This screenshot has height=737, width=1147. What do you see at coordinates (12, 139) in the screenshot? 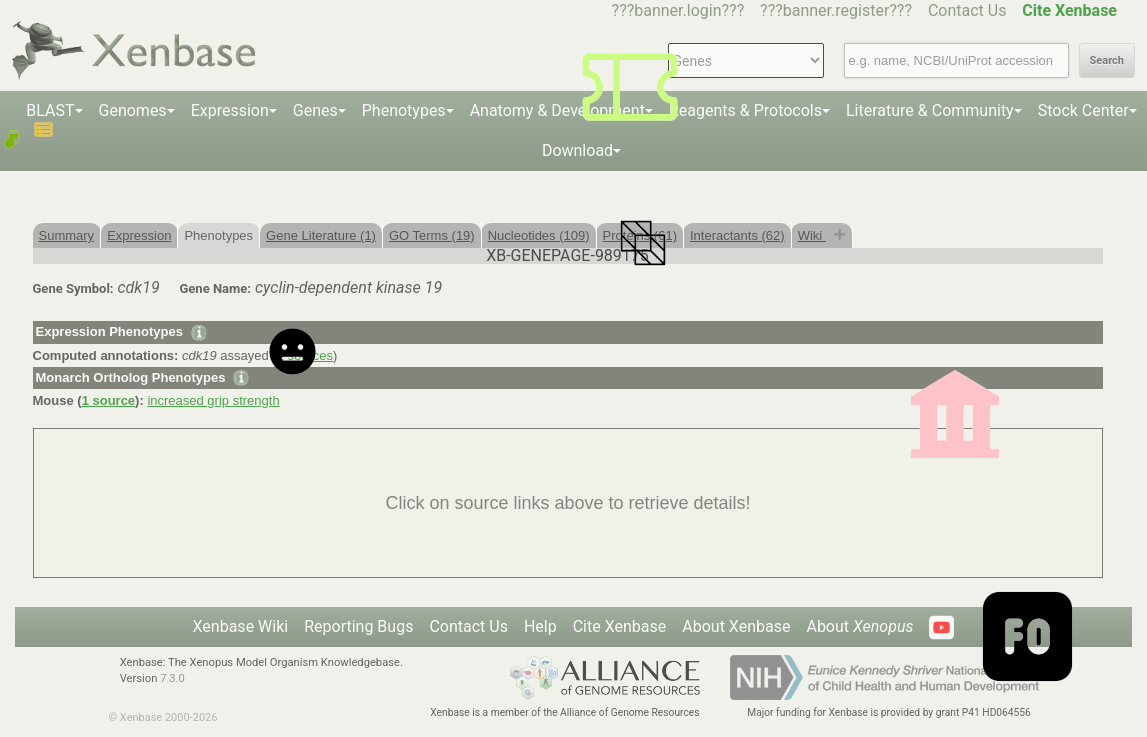
I see `browse clothing or apparel items` at bounding box center [12, 139].